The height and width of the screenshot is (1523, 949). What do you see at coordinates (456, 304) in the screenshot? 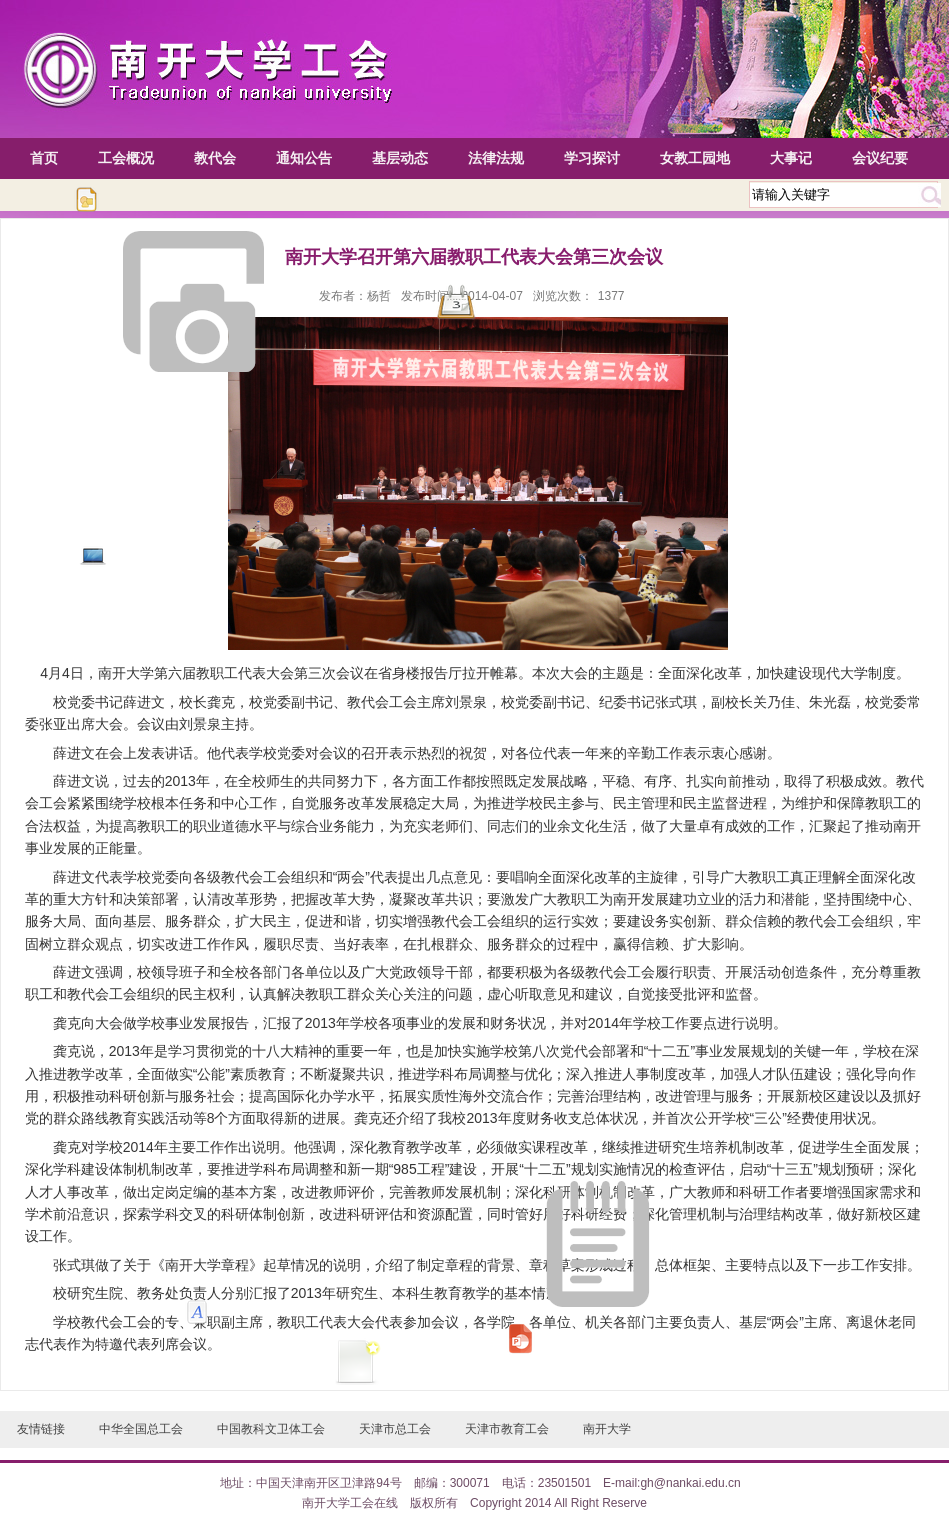
I see `open calendar application` at bounding box center [456, 304].